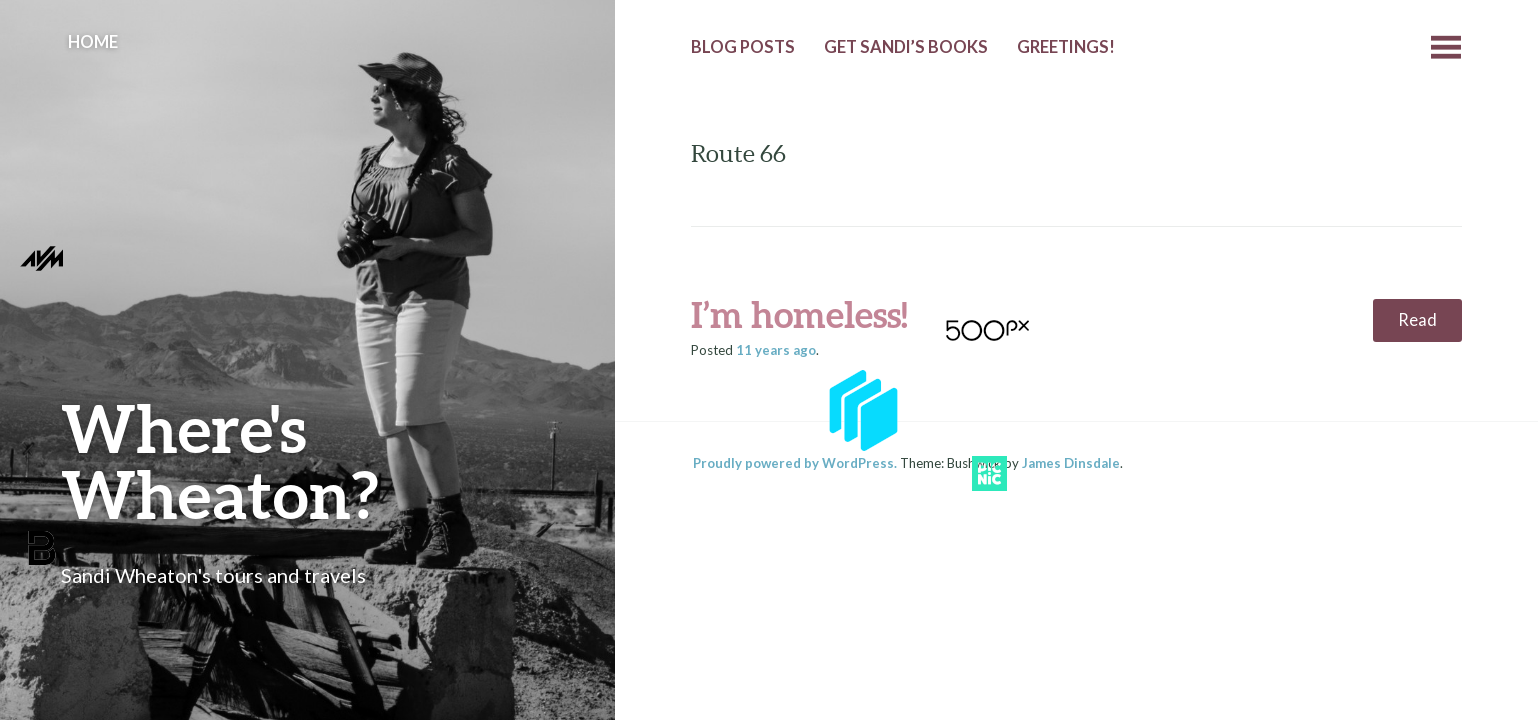  What do you see at coordinates (41, 258) in the screenshot?
I see `AVM company logo` at bounding box center [41, 258].